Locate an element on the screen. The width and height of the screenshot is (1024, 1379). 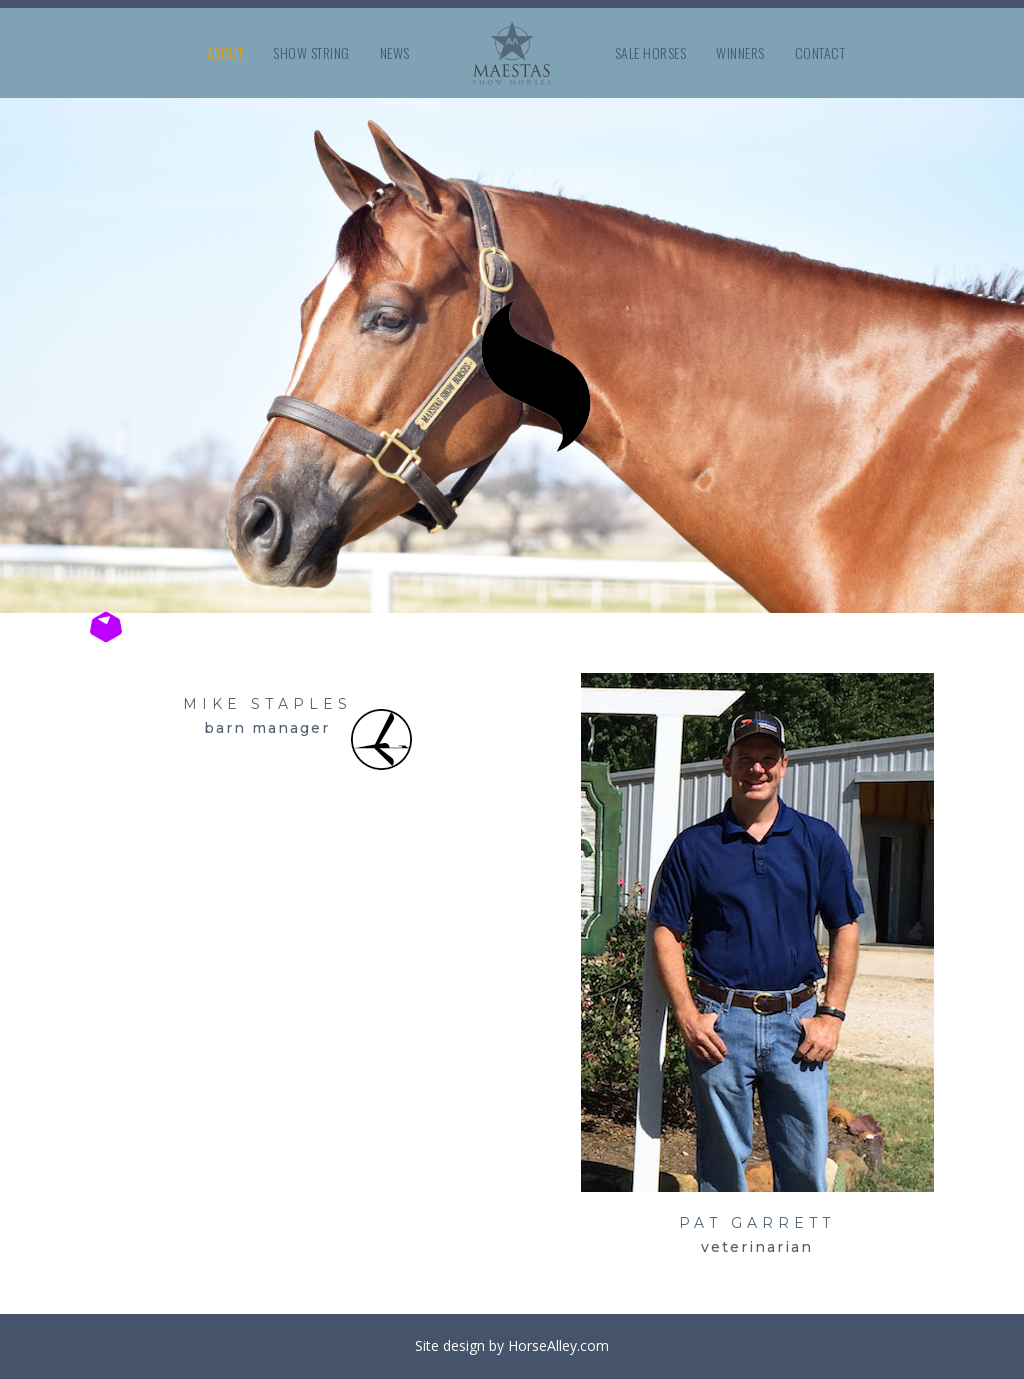
sencha framework branding logo is located at coordinates (536, 376).